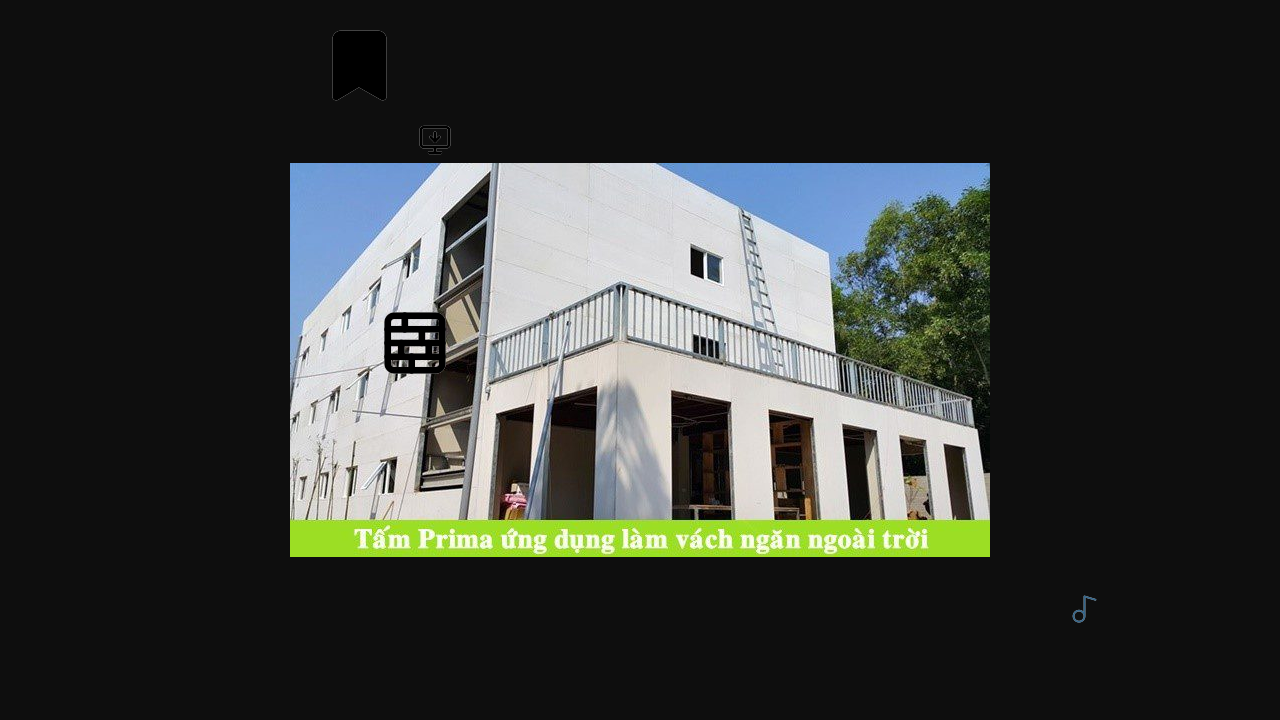 This screenshot has height=720, width=1280. I want to click on play or access music, so click(1084, 608).